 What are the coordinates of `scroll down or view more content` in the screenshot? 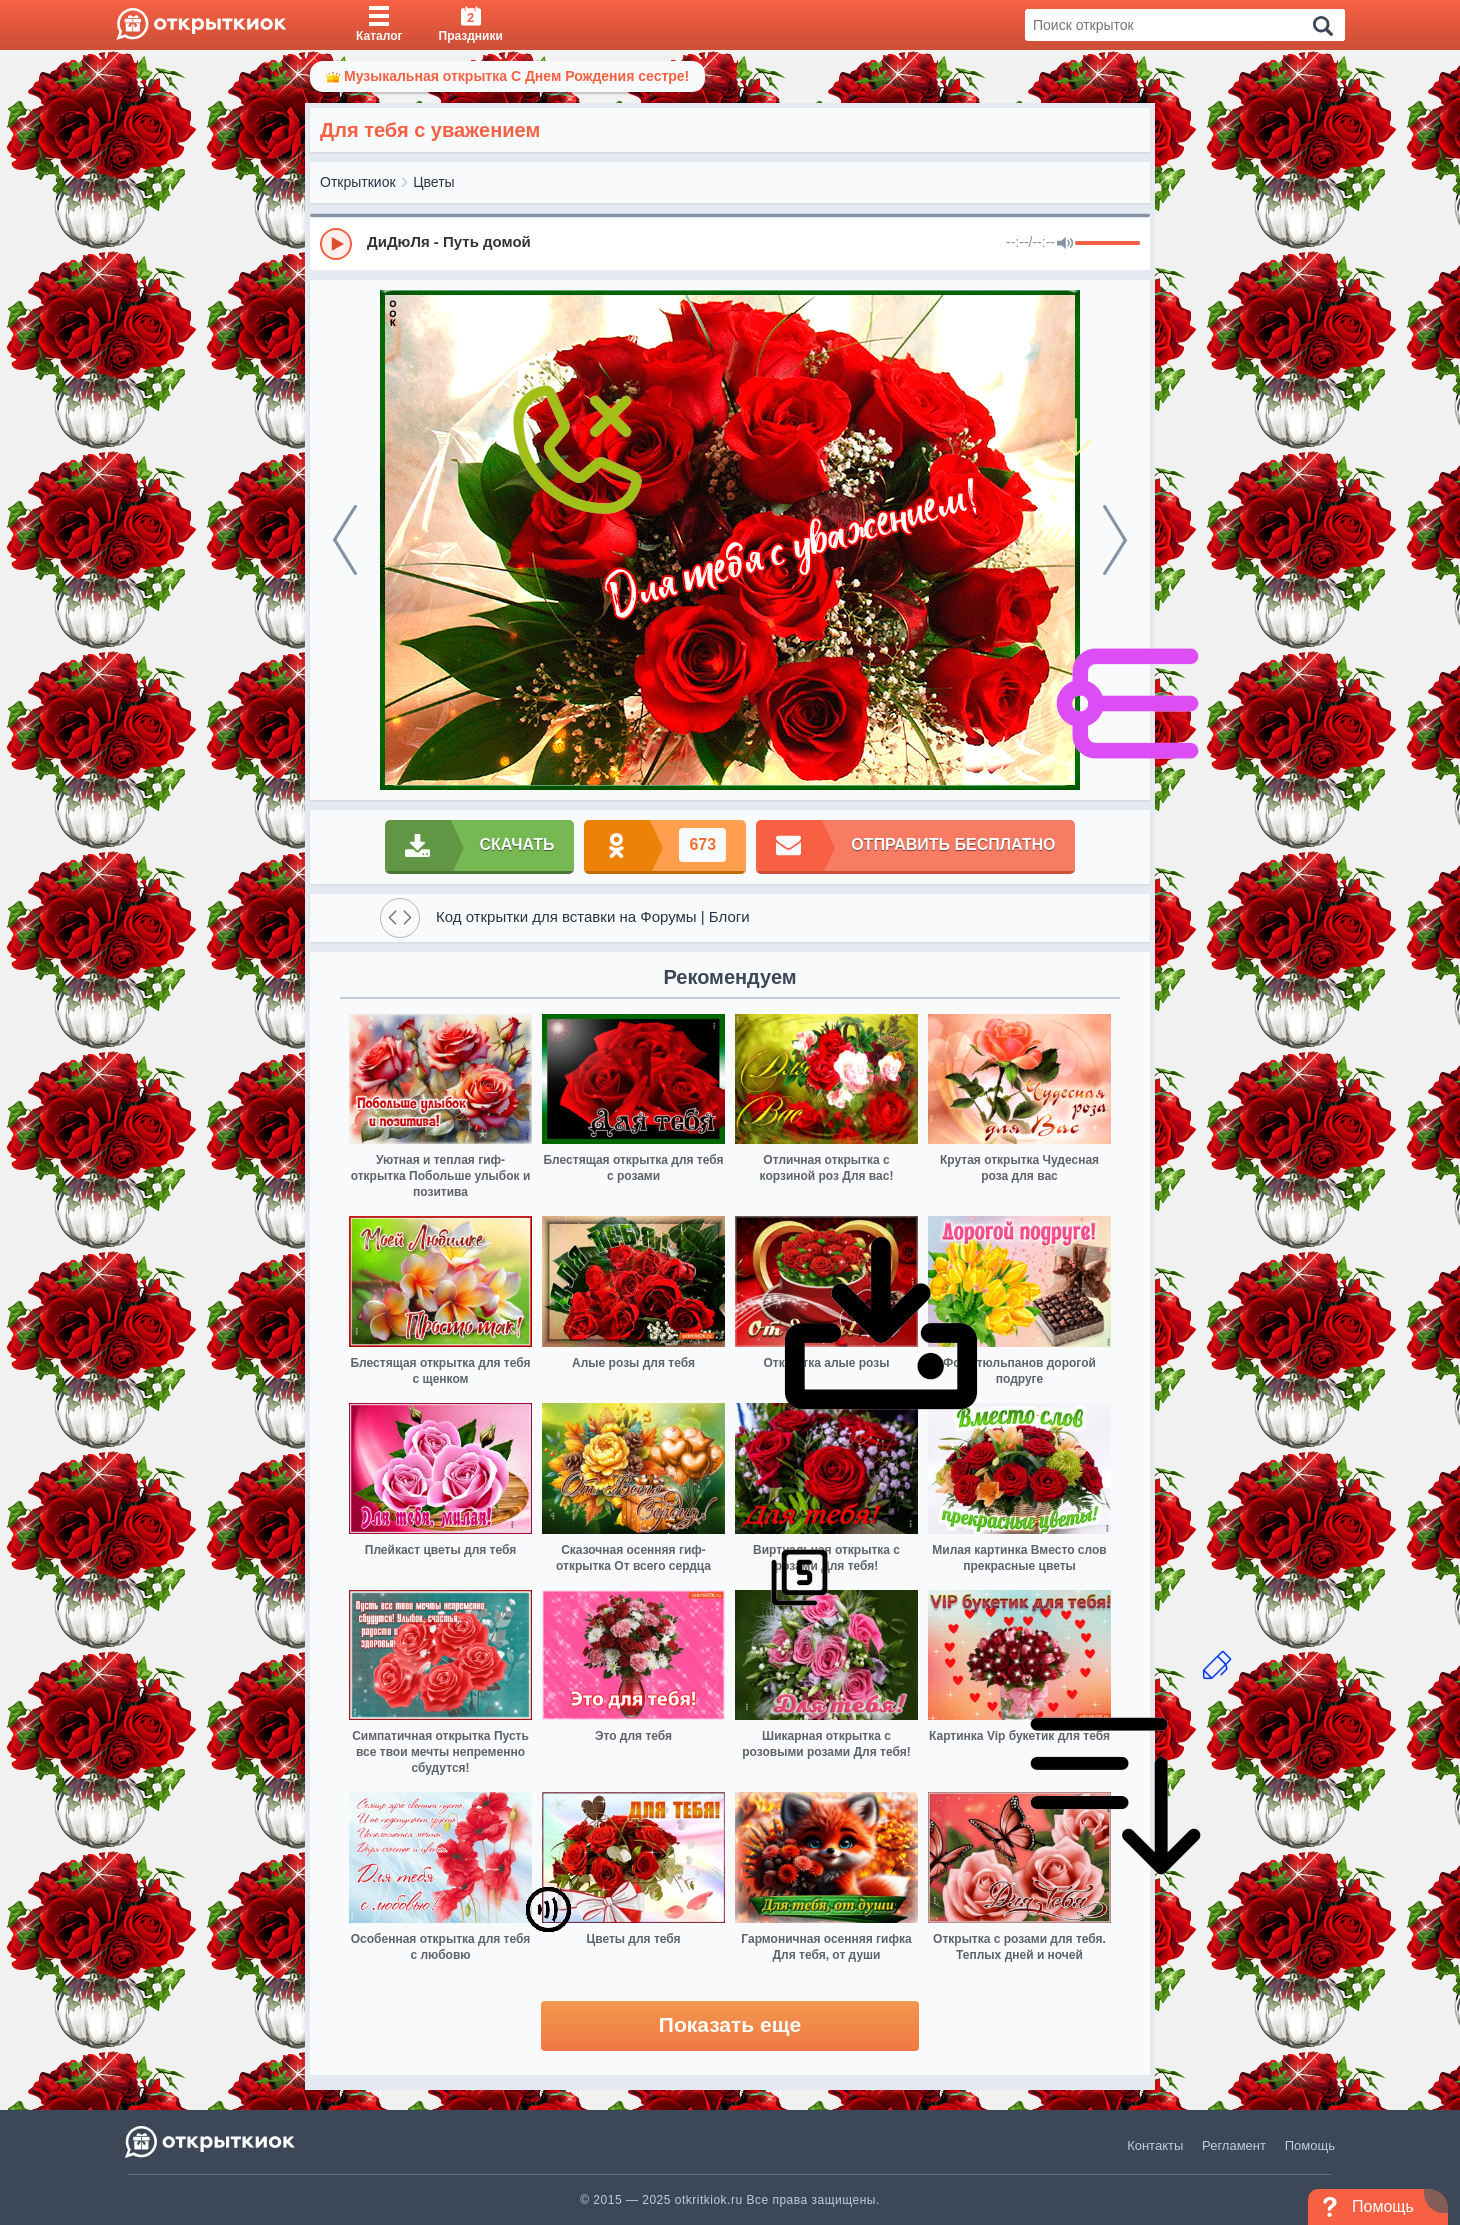 It's located at (1076, 437).